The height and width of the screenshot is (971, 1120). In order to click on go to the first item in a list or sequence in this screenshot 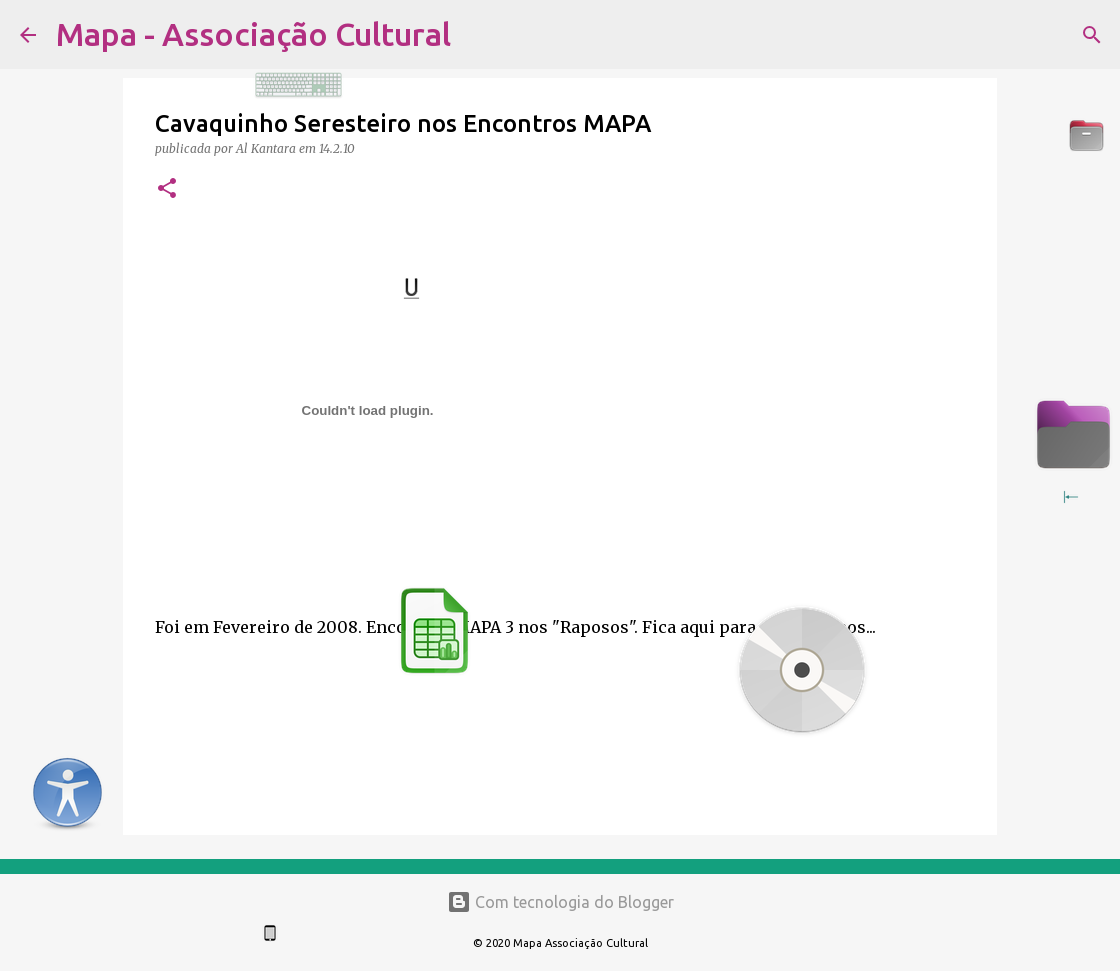, I will do `click(1071, 497)`.